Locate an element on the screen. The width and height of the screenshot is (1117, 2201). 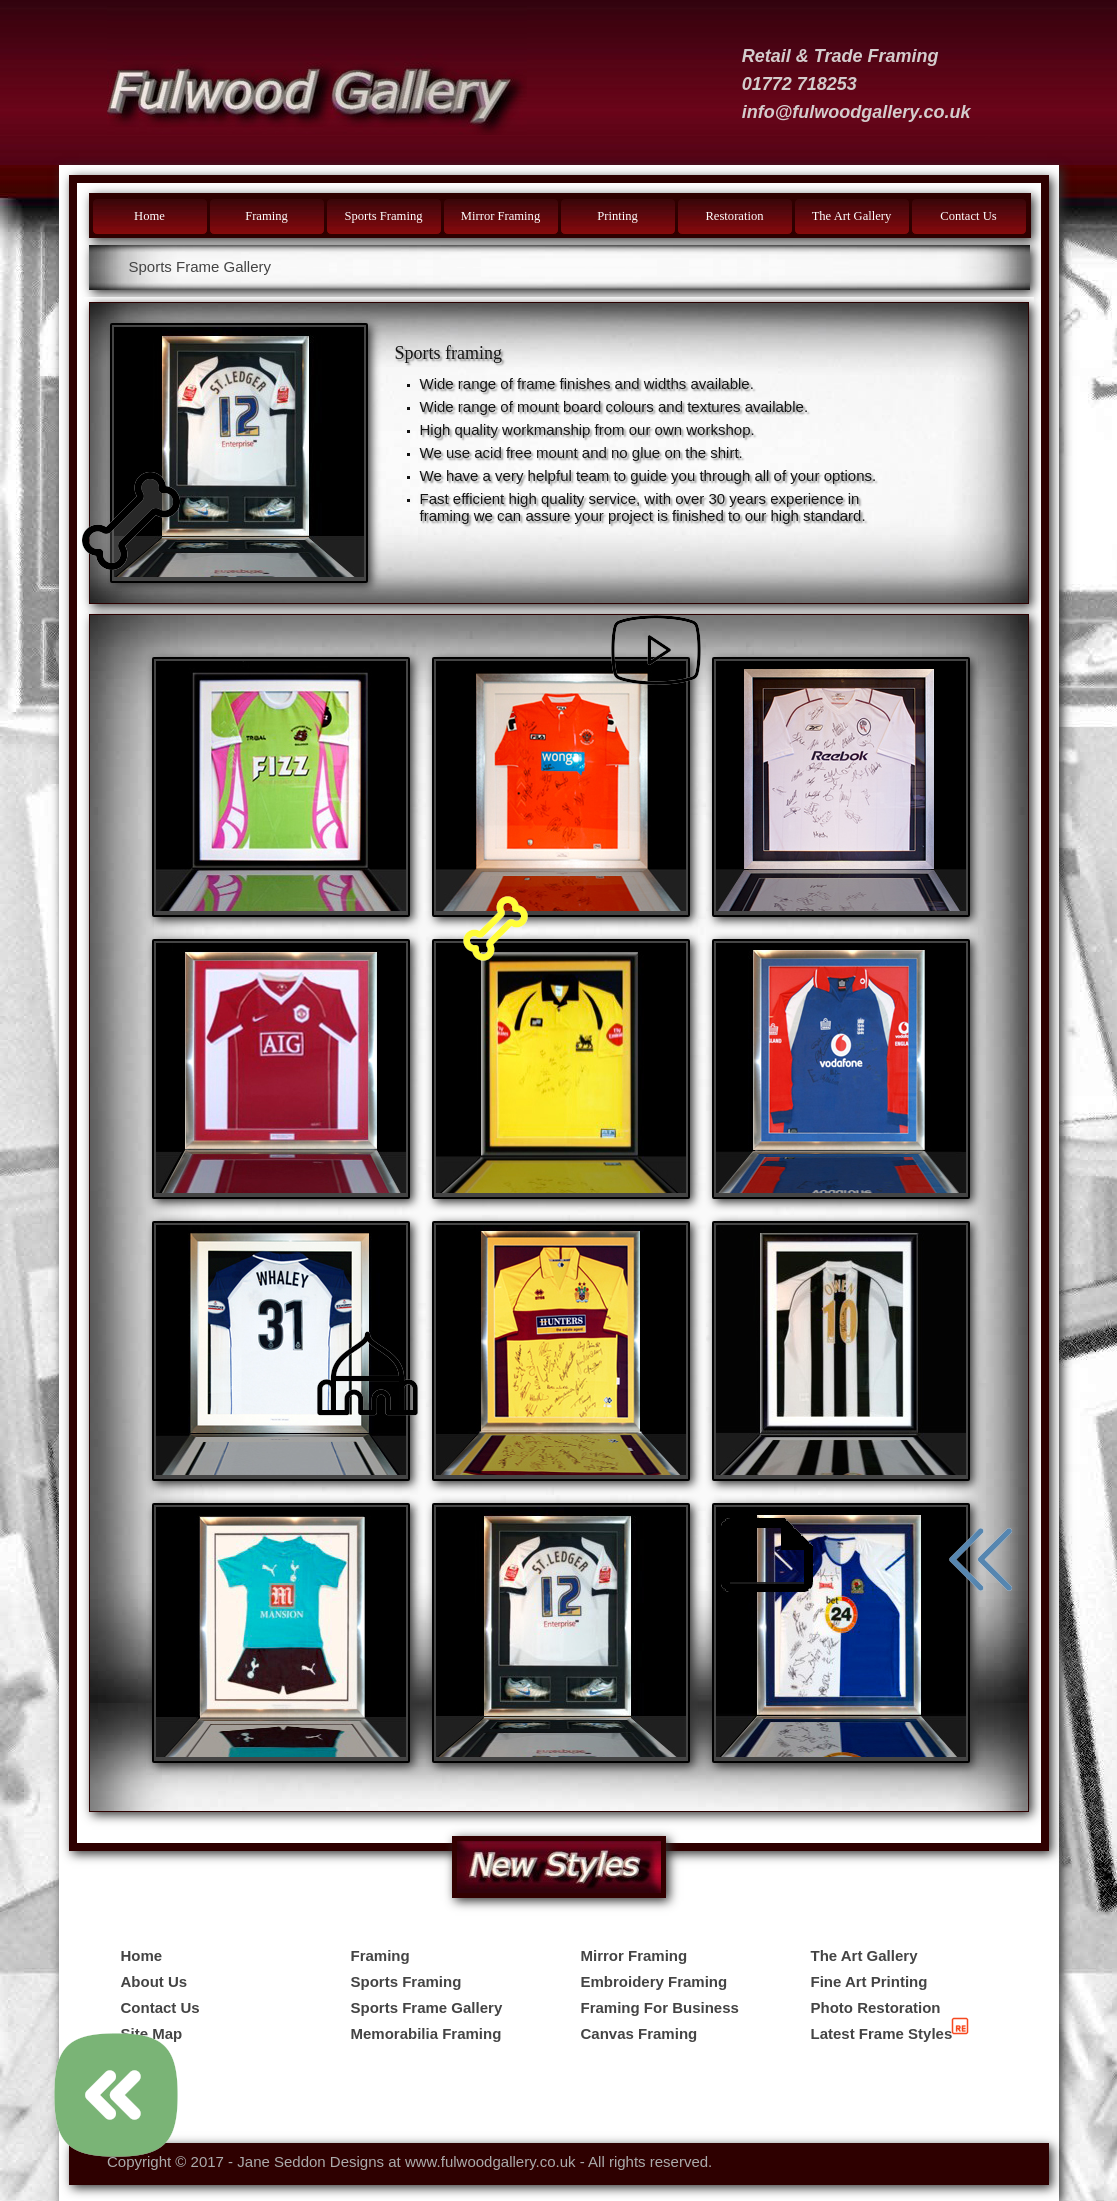
ReasonML programming language logo is located at coordinates (960, 2026).